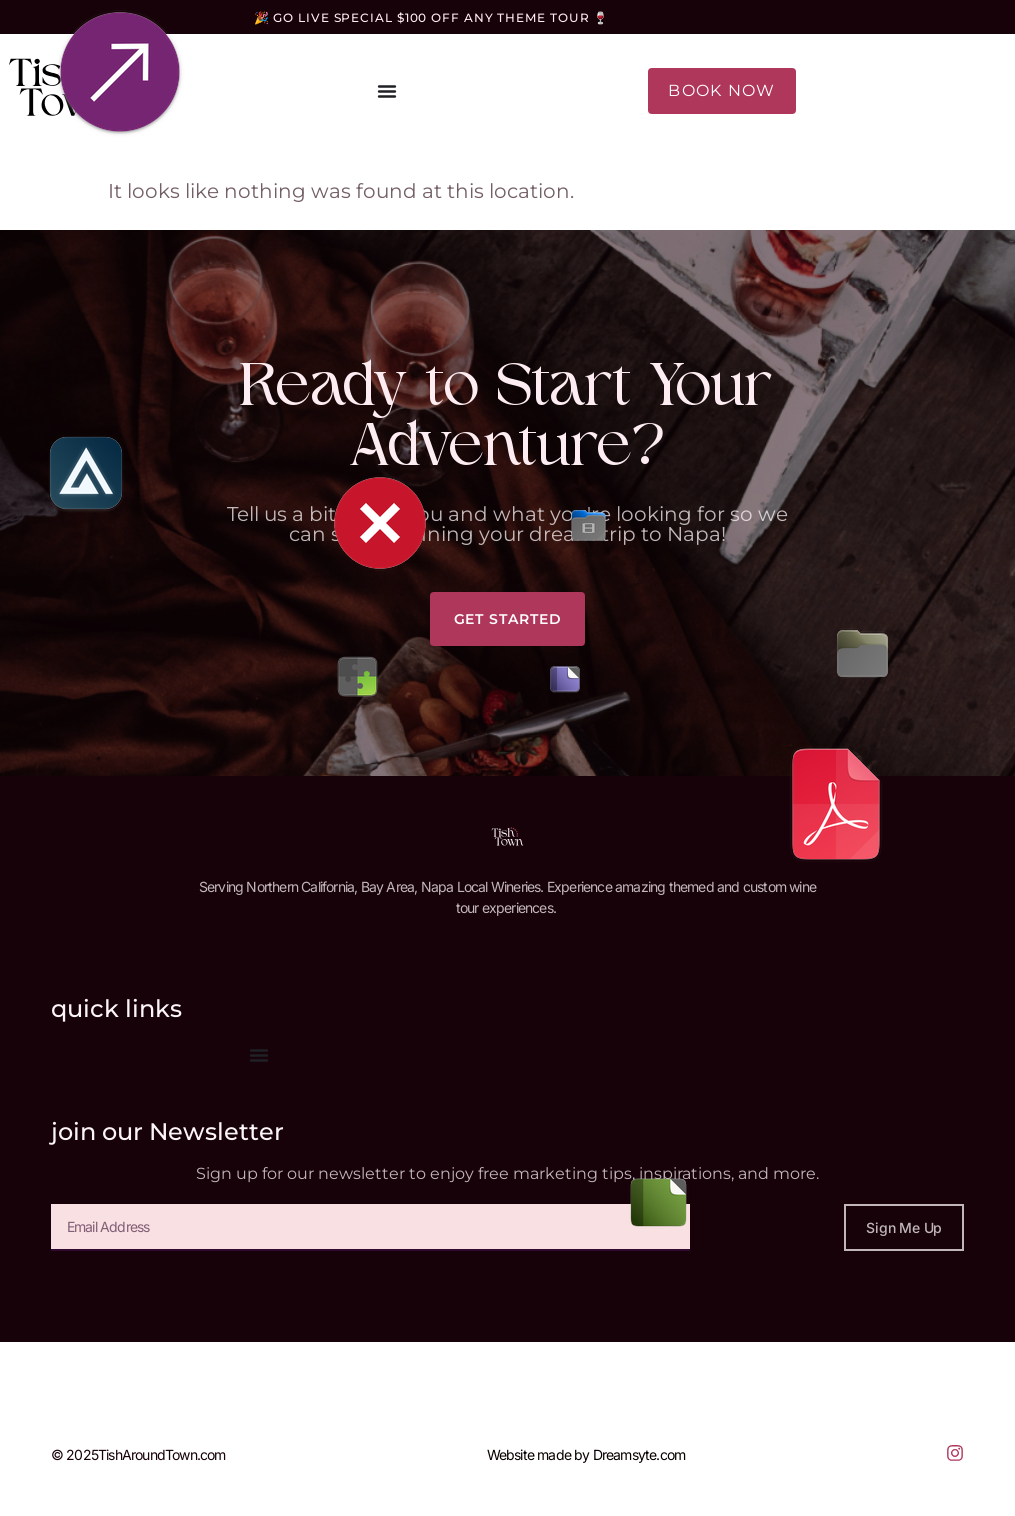 The width and height of the screenshot is (1015, 1516). Describe the element at coordinates (86, 473) in the screenshot. I see `open the autograph app` at that location.